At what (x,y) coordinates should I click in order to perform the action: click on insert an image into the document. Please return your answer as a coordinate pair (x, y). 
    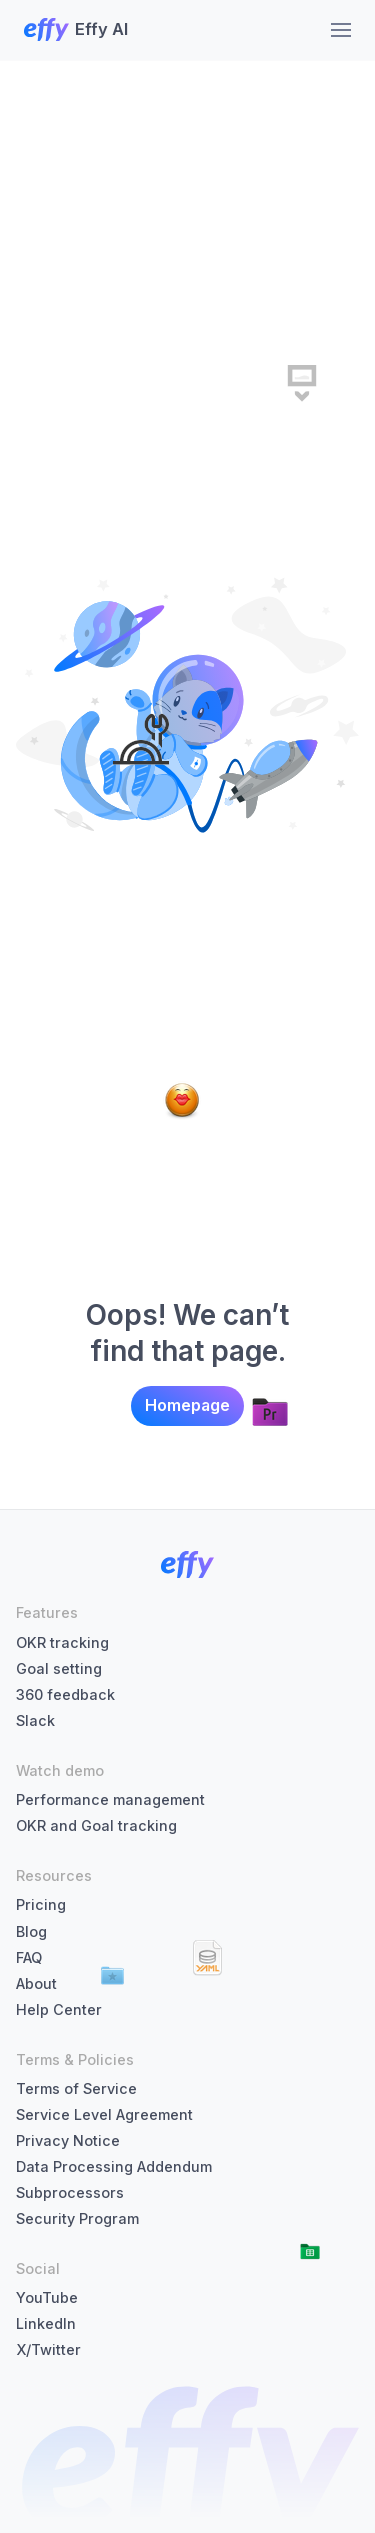
    Looking at the image, I should click on (302, 384).